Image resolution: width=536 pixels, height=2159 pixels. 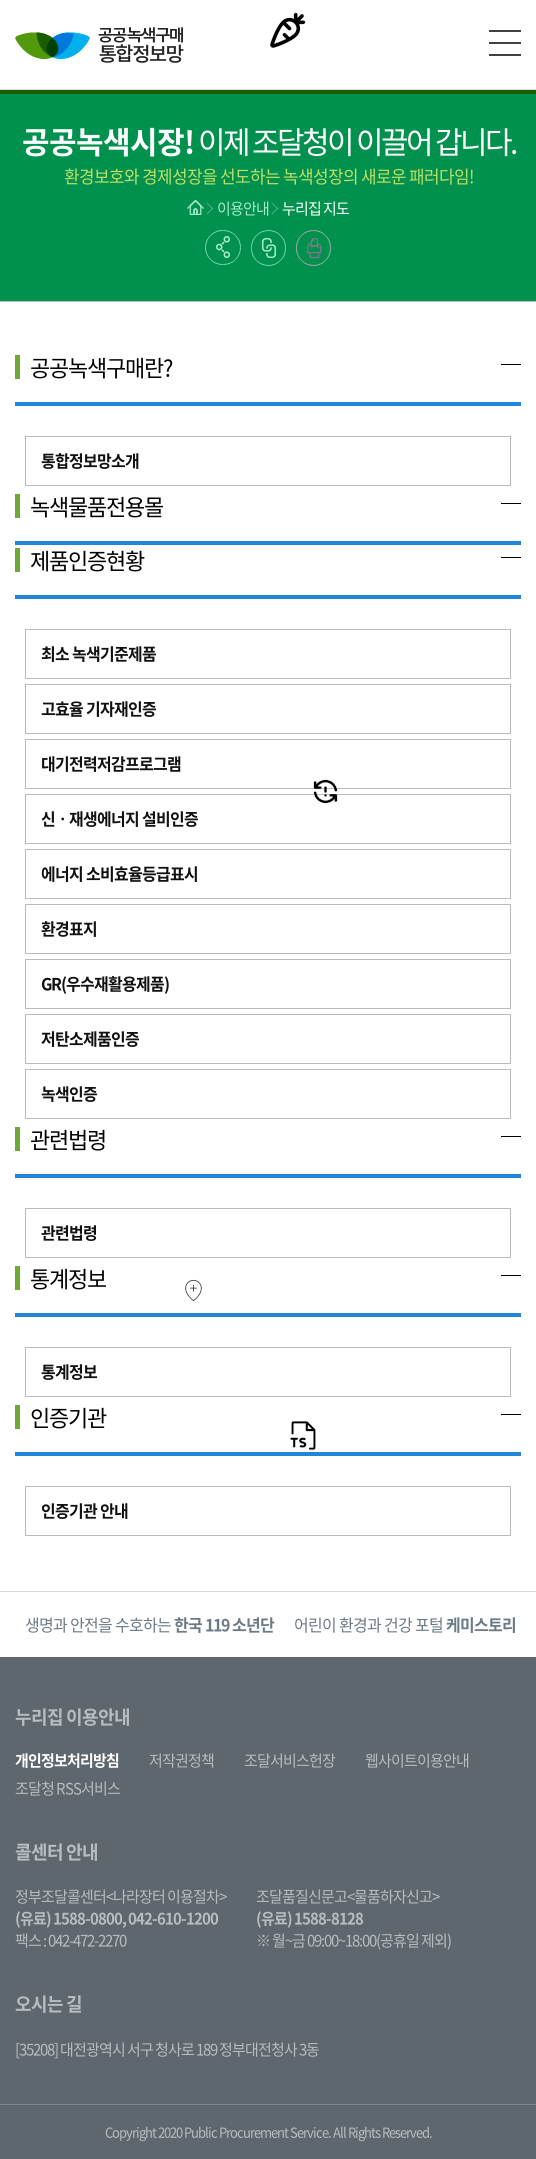 What do you see at coordinates (303, 1435) in the screenshot?
I see `a TypeScript file` at bounding box center [303, 1435].